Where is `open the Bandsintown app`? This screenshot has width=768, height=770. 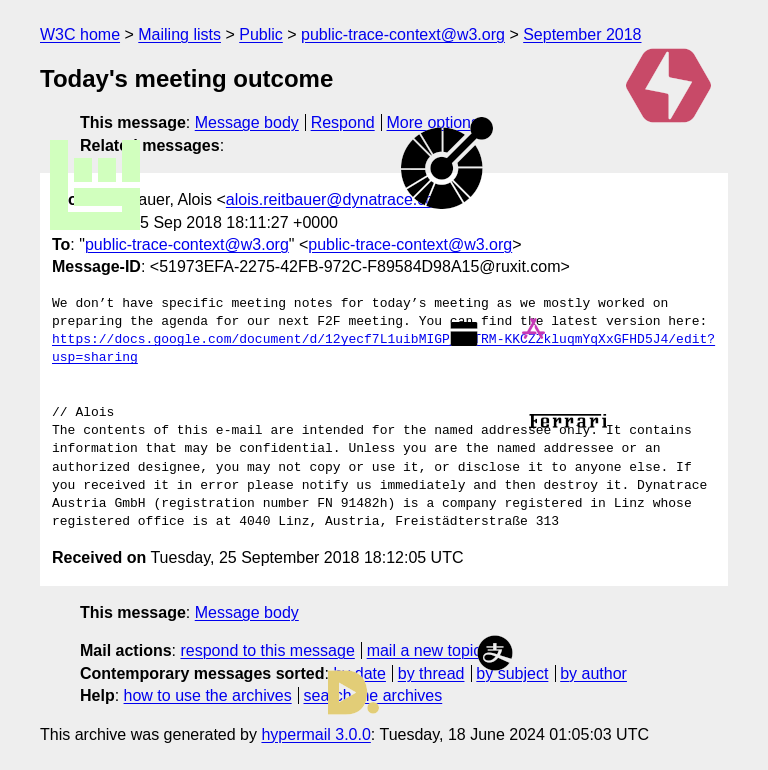
open the Bandsintown app is located at coordinates (95, 185).